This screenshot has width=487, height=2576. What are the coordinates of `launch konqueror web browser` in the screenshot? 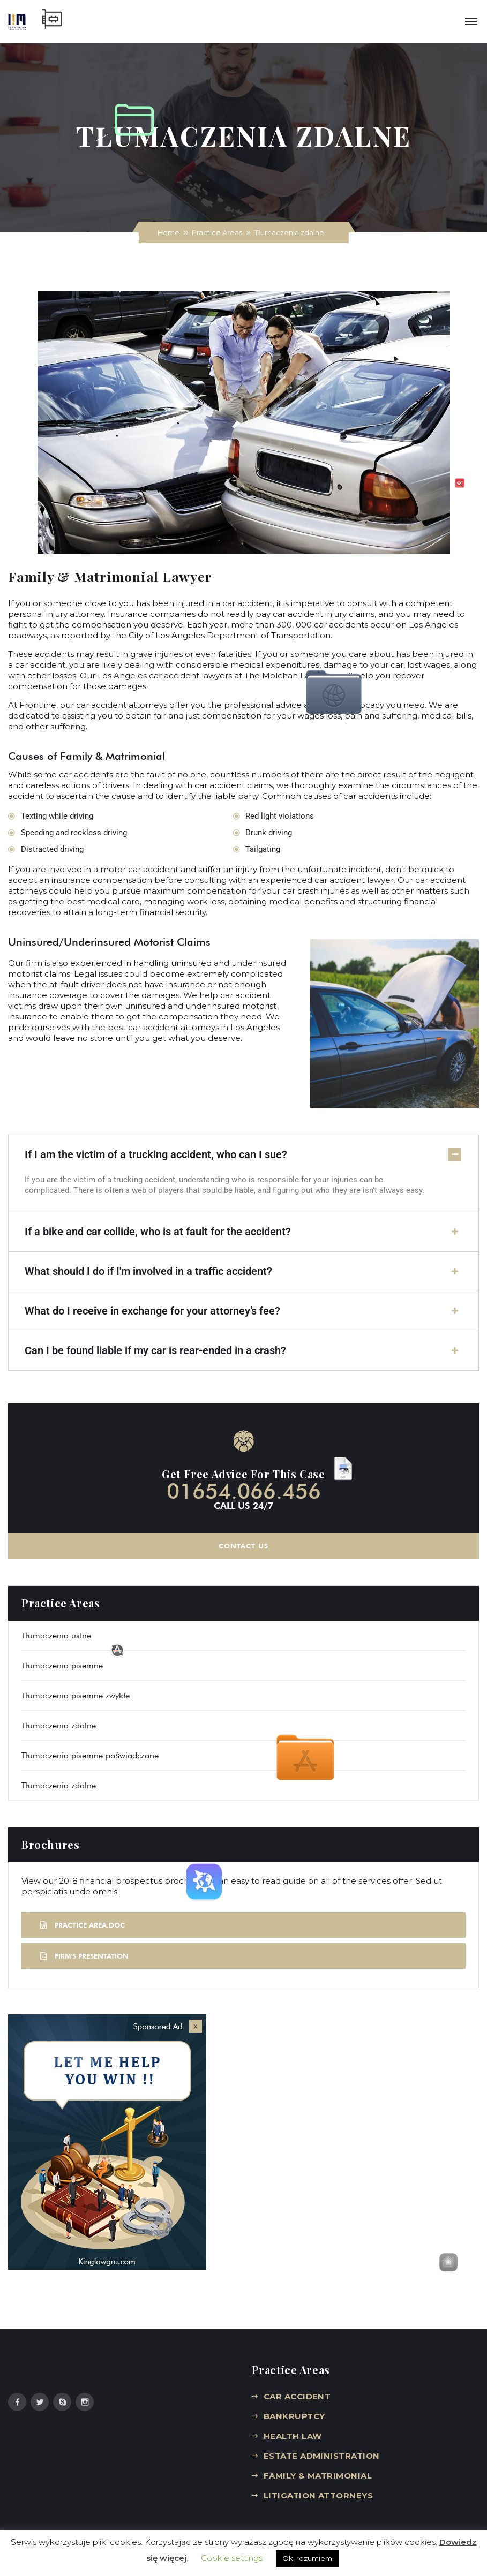 It's located at (204, 1882).